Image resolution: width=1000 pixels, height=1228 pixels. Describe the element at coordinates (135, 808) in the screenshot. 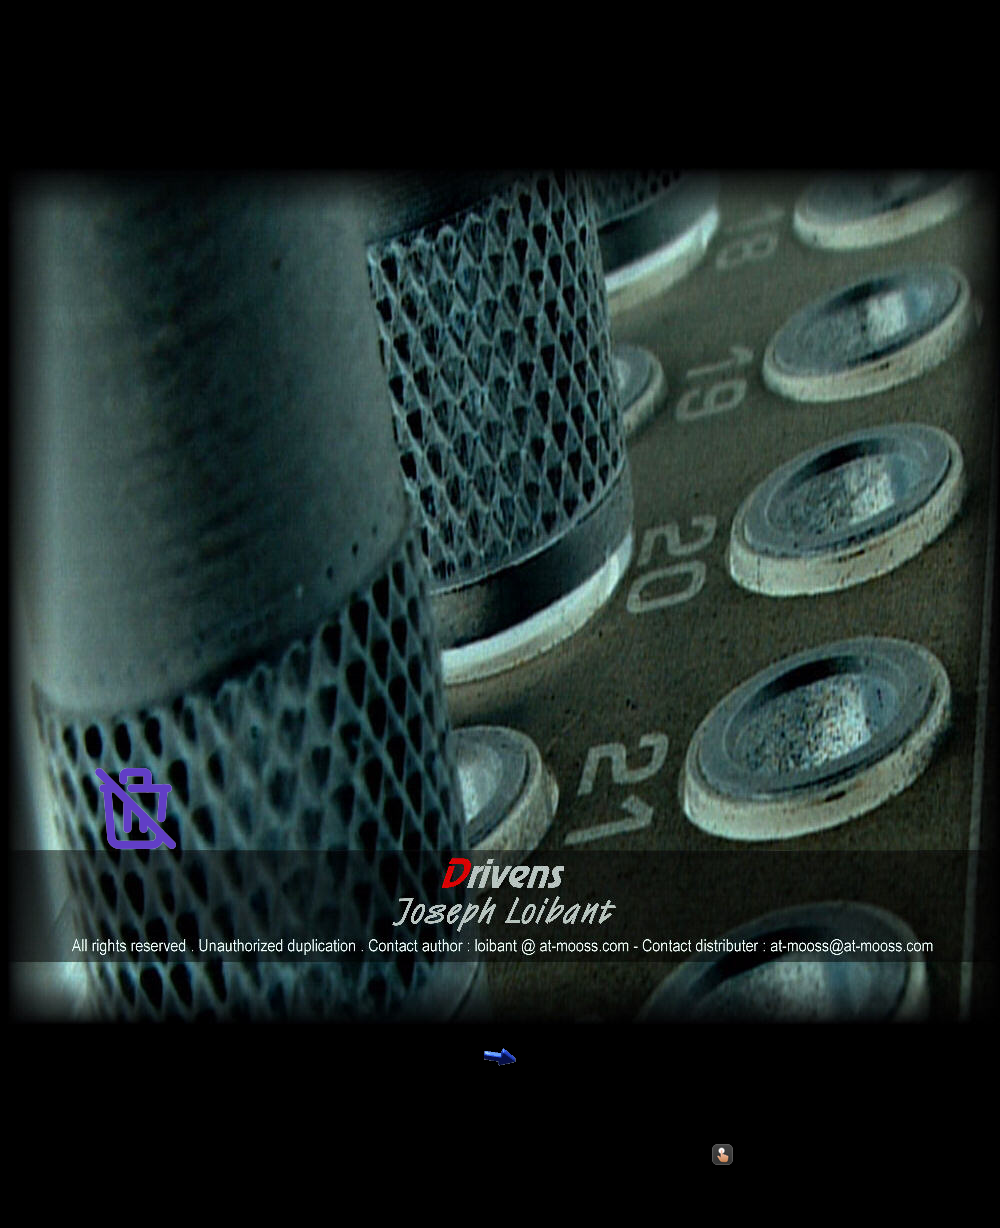

I see `delete function is disabled or unavailable` at that location.